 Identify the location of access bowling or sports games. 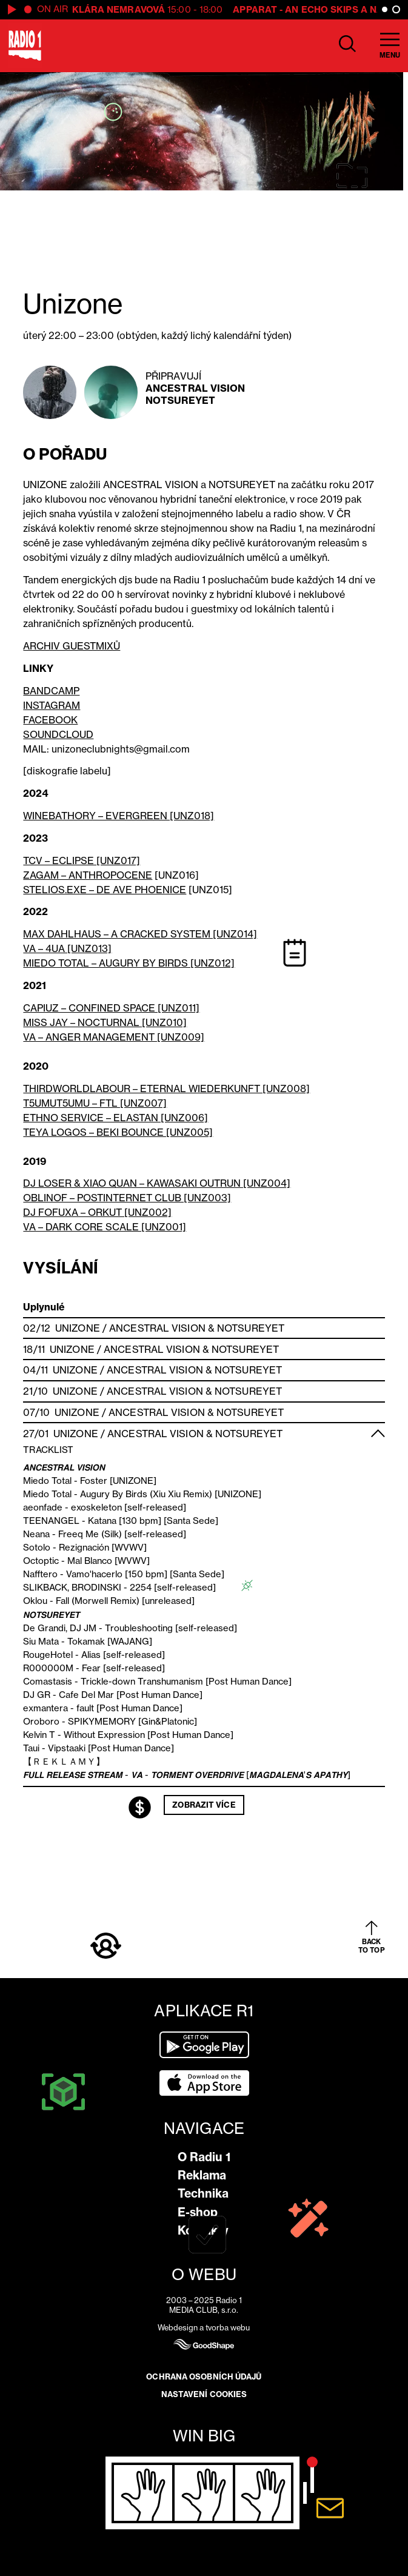
(113, 112).